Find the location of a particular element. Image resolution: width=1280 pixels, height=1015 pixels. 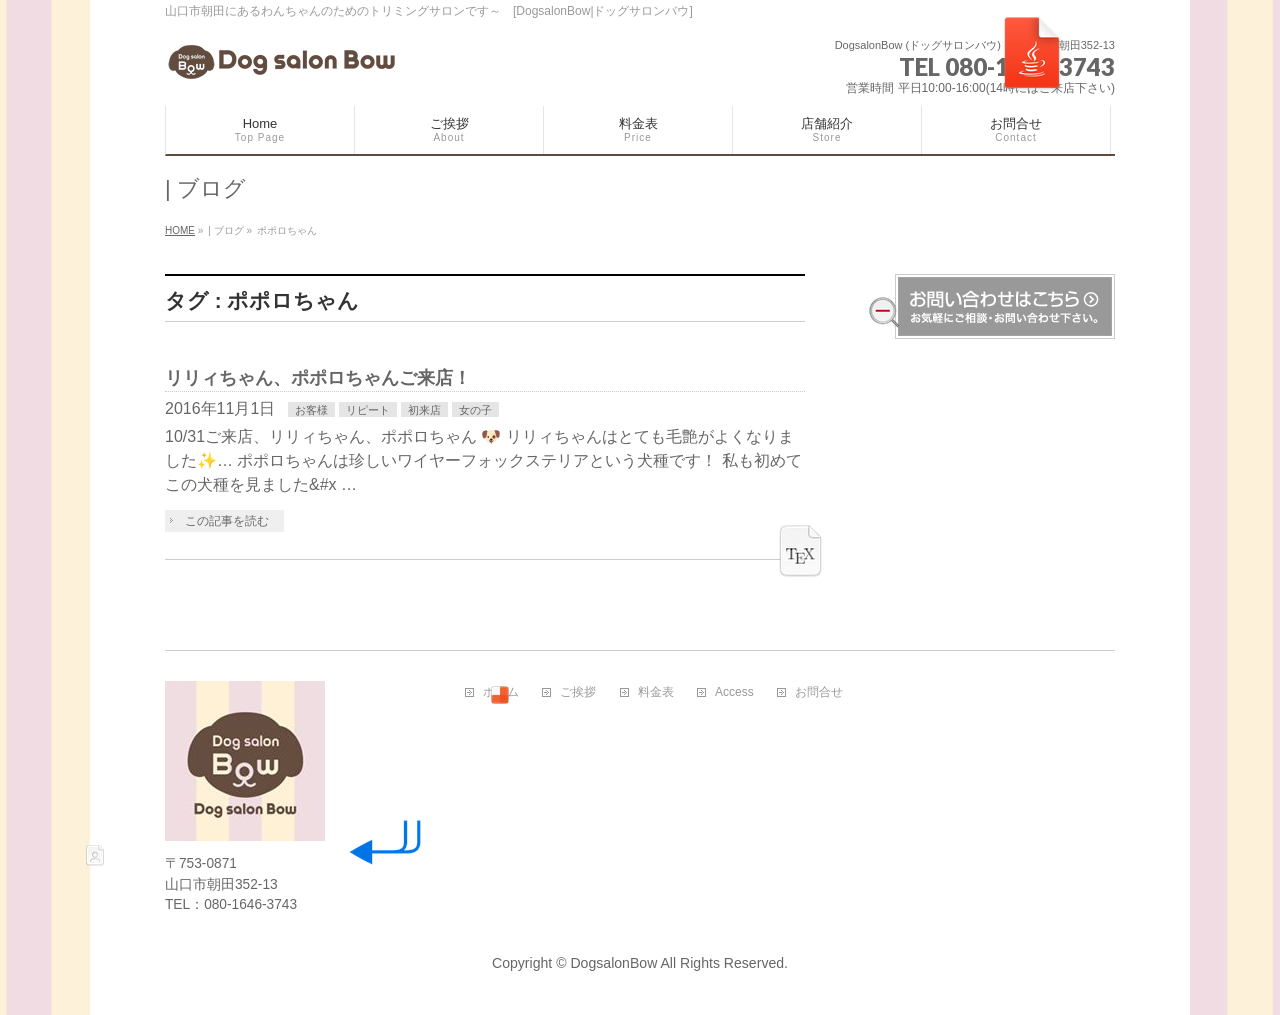

a LaTeX or TeX document file is located at coordinates (800, 550).